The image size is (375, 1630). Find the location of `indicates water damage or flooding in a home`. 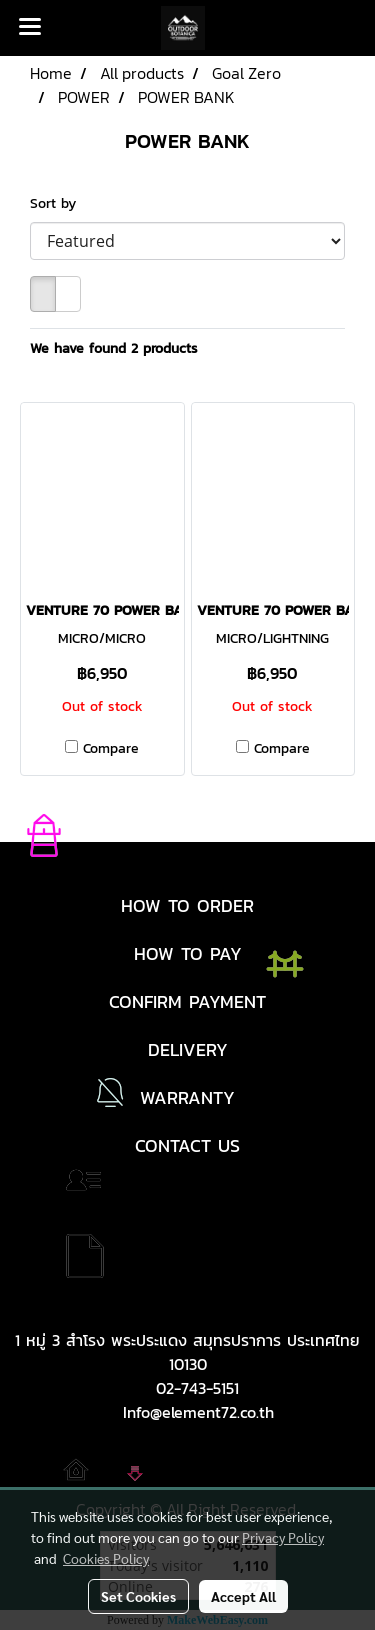

indicates water damage or flooding in a home is located at coordinates (76, 1470).